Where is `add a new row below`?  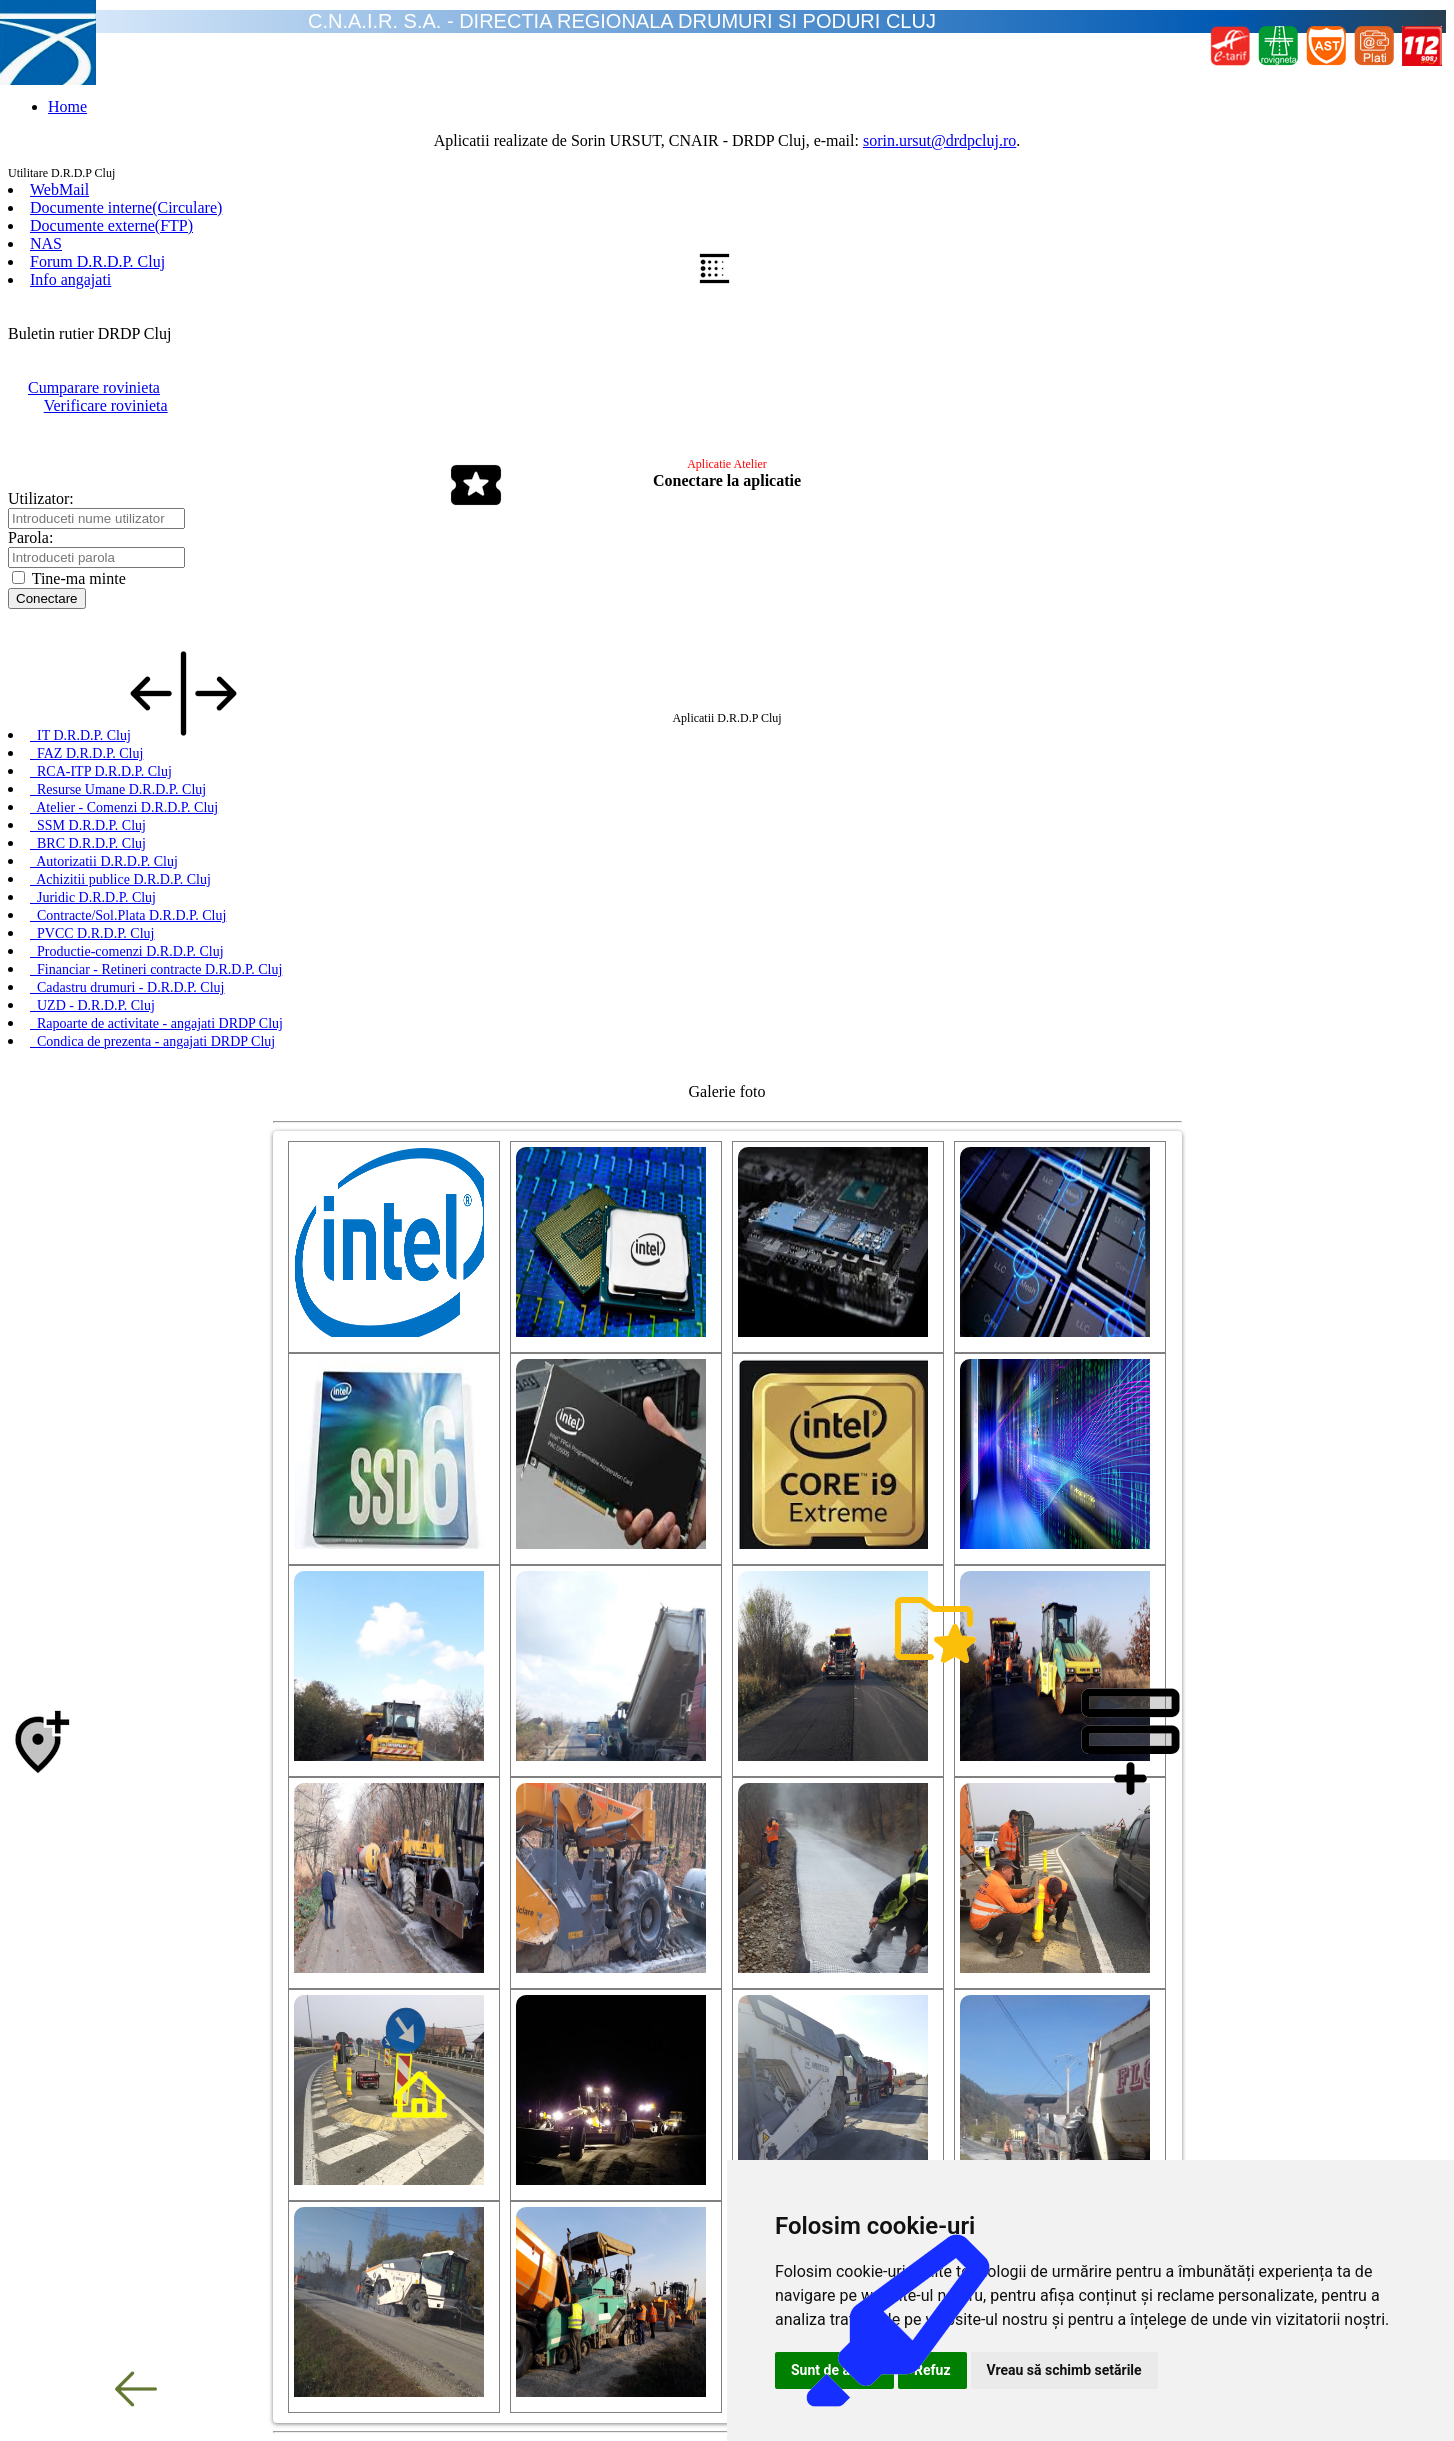
add a new row below is located at coordinates (1130, 1733).